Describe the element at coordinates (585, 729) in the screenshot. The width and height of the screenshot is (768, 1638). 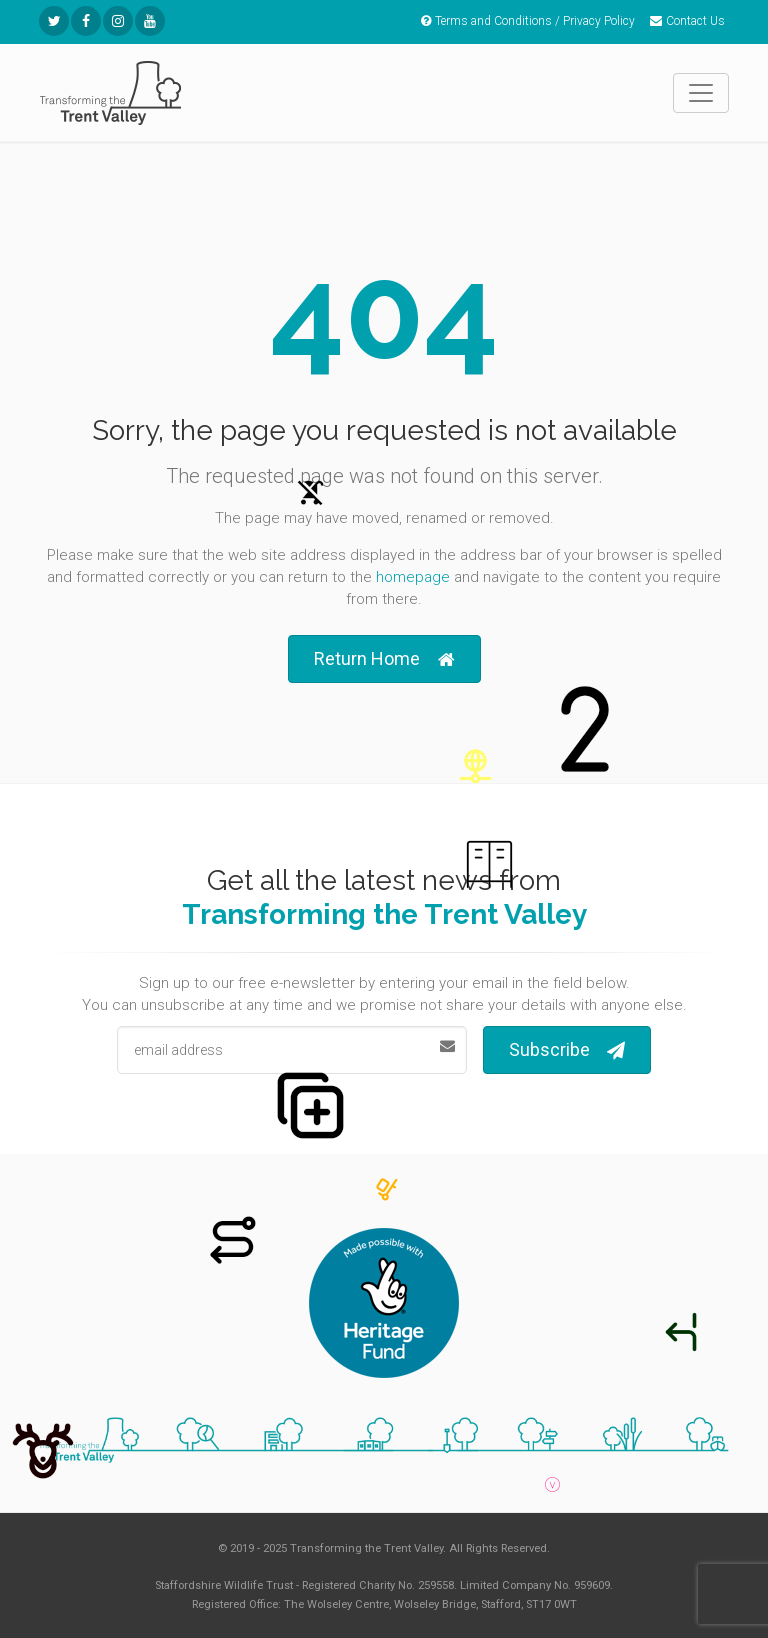
I see `indicates step 2 in a multi-step process` at that location.